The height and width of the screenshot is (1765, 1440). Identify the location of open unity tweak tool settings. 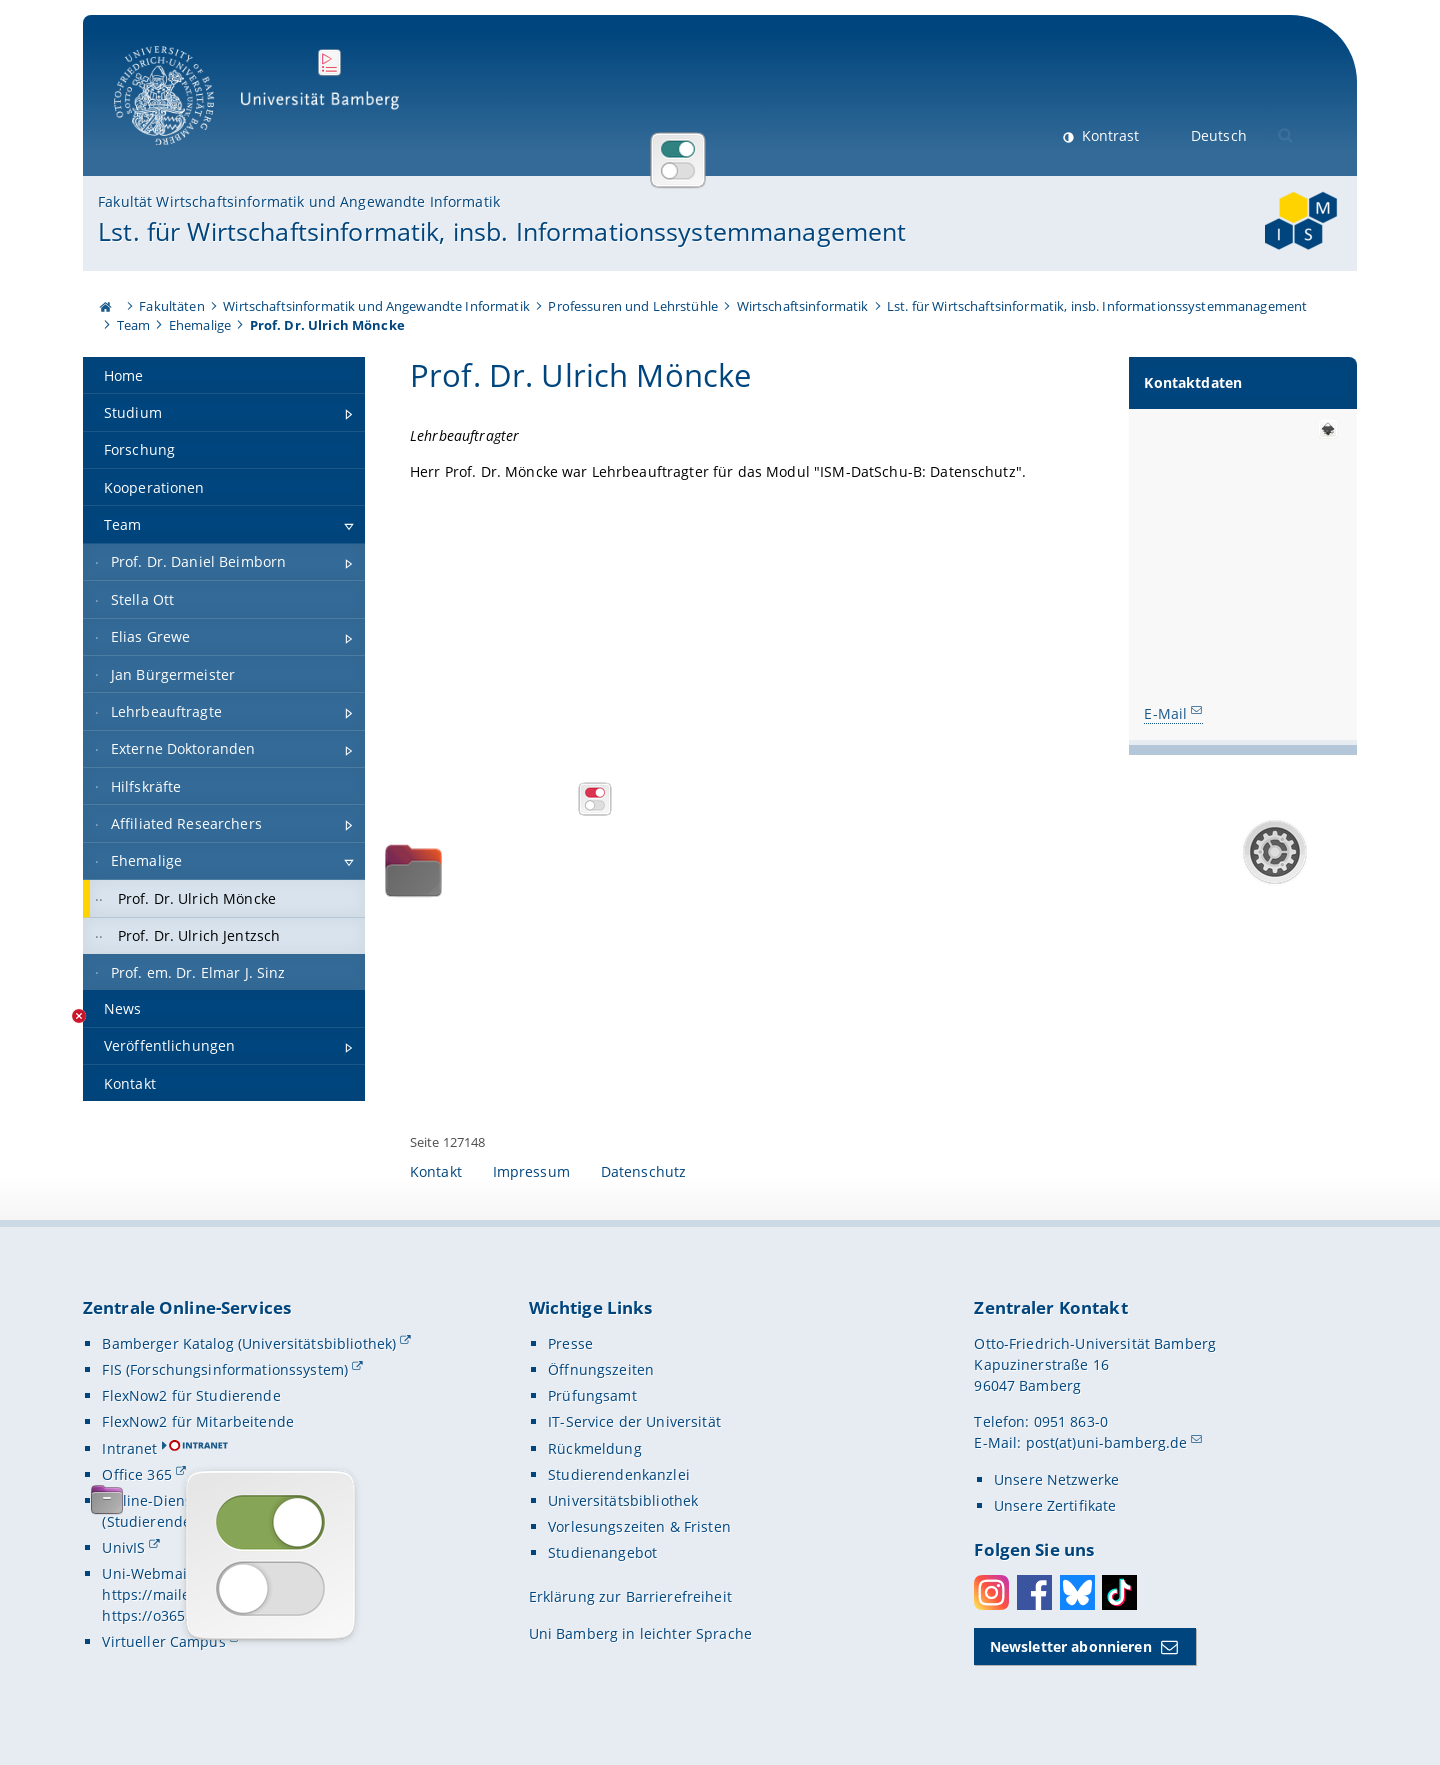
(678, 160).